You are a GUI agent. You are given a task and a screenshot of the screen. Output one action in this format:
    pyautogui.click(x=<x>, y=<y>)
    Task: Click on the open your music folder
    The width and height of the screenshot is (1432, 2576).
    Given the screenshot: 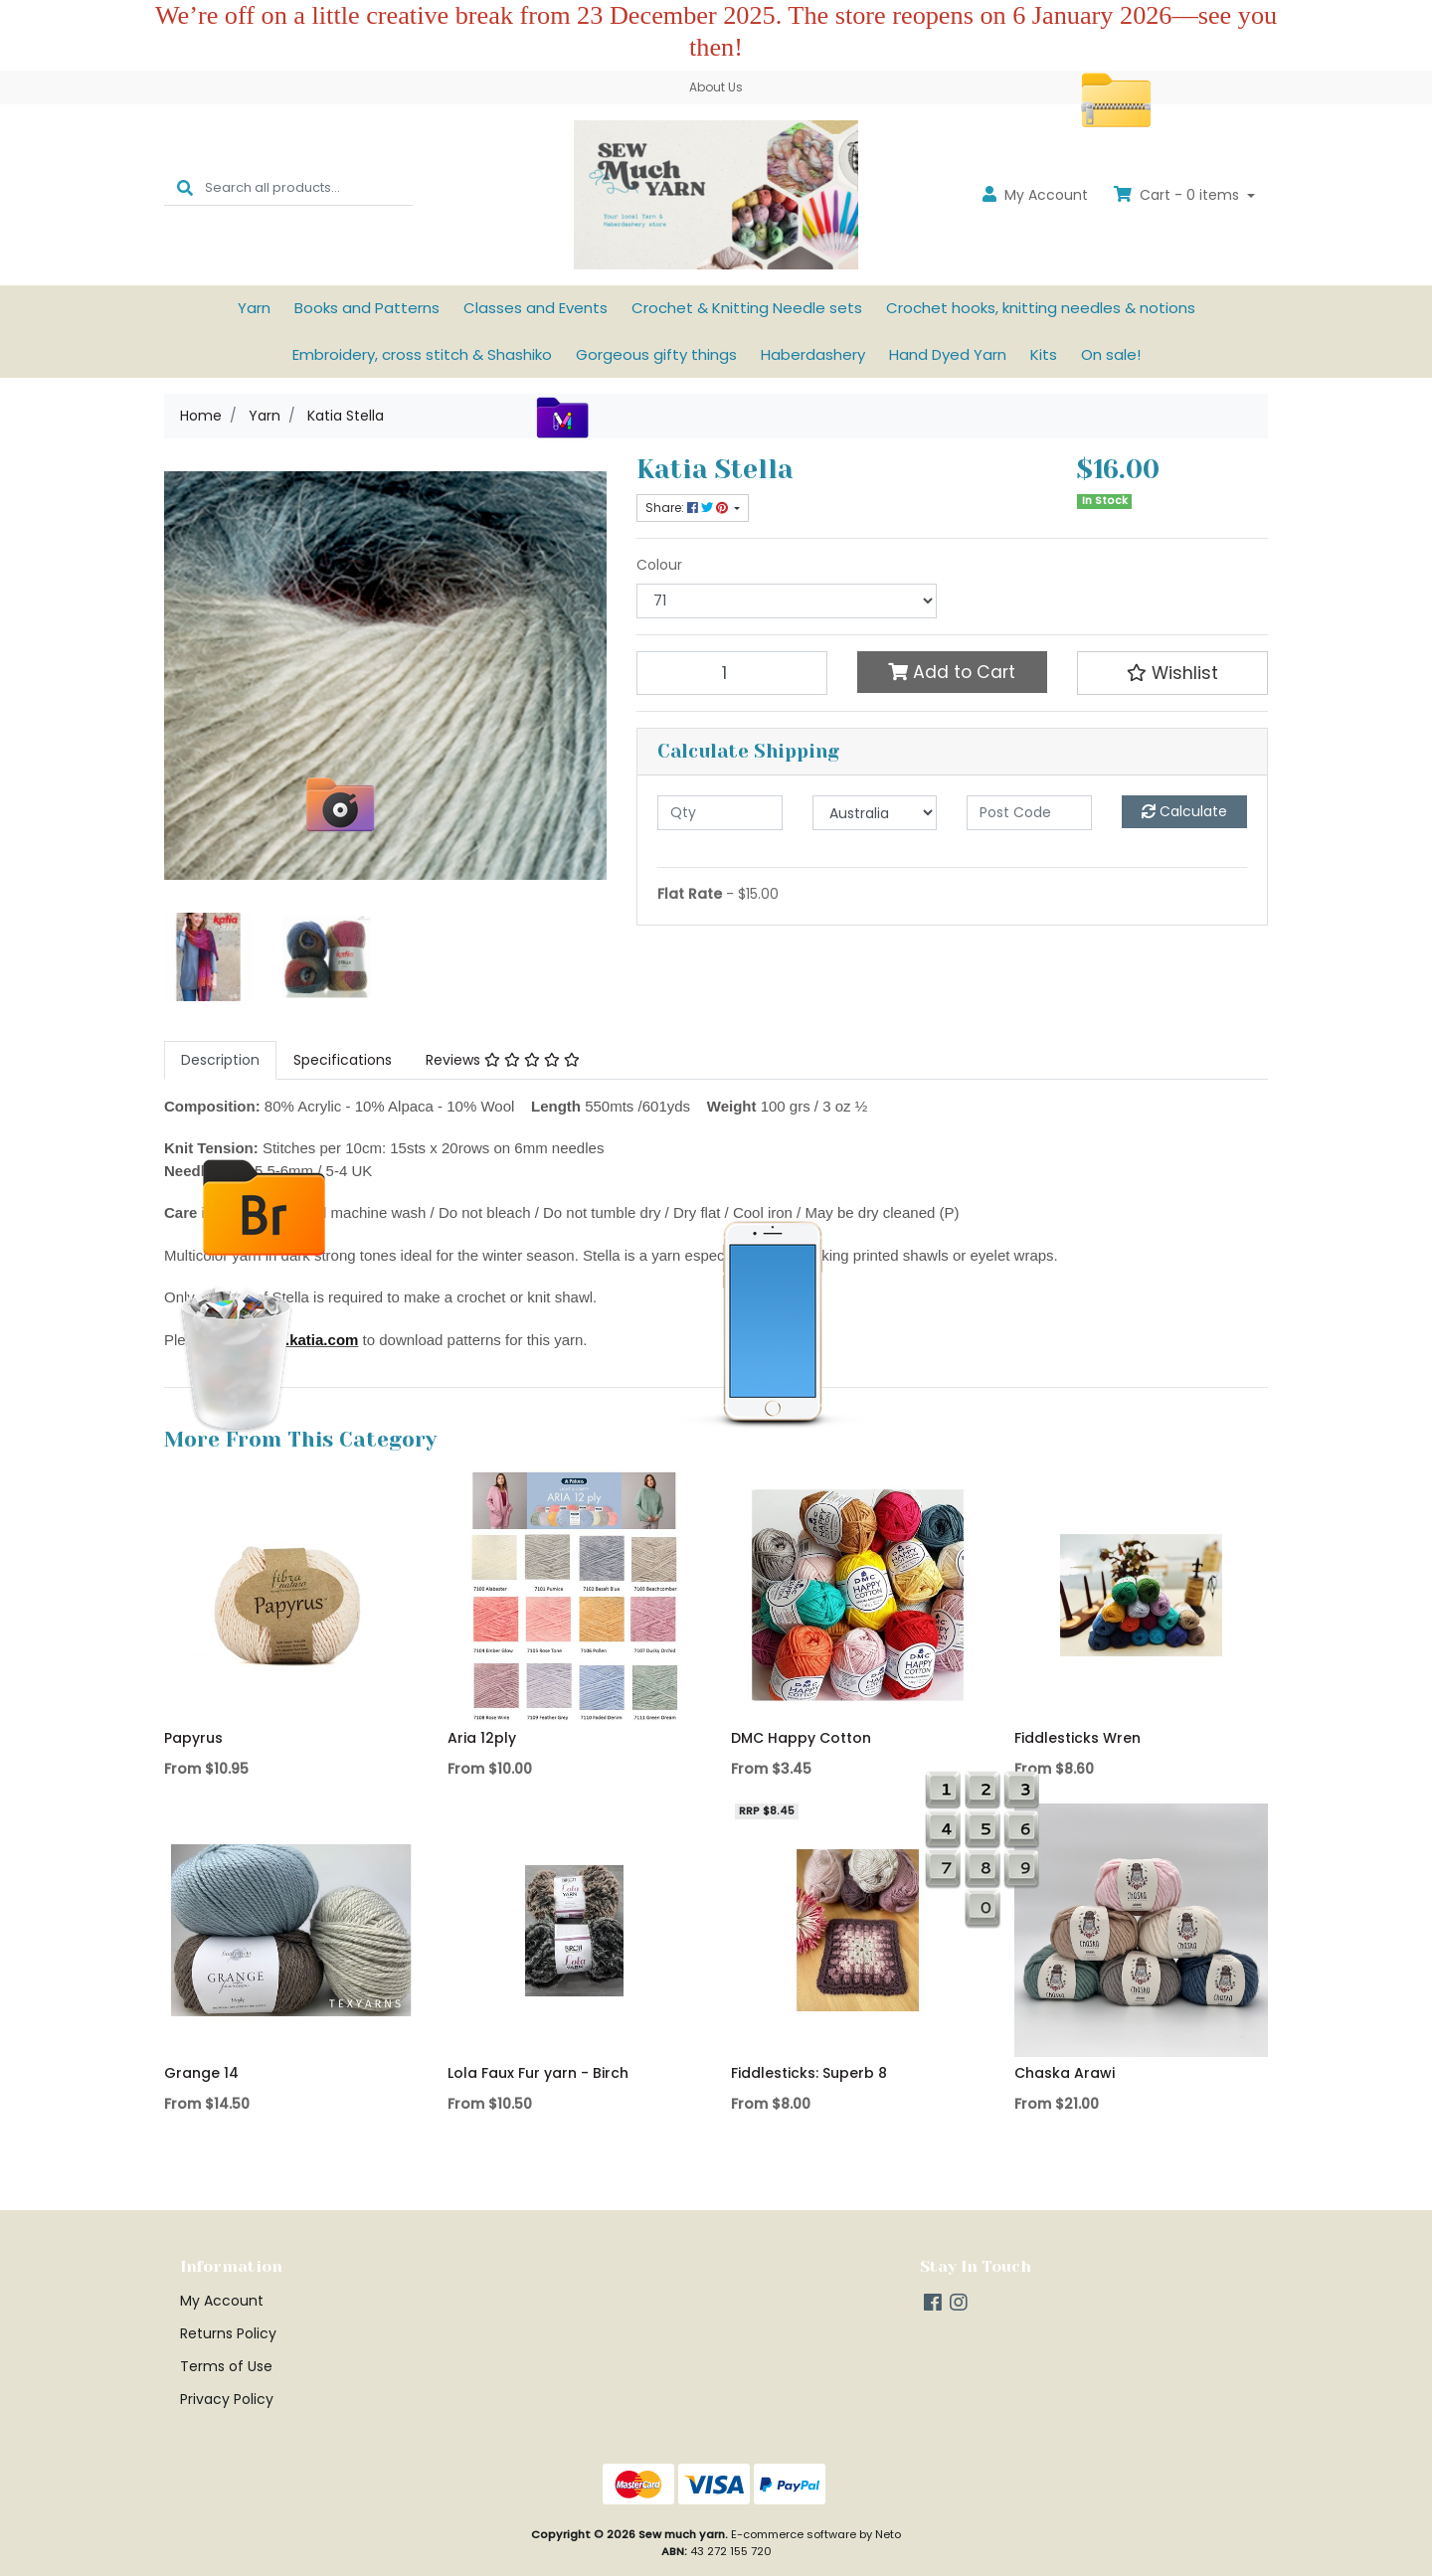 What is the action you would take?
    pyautogui.click(x=340, y=806)
    